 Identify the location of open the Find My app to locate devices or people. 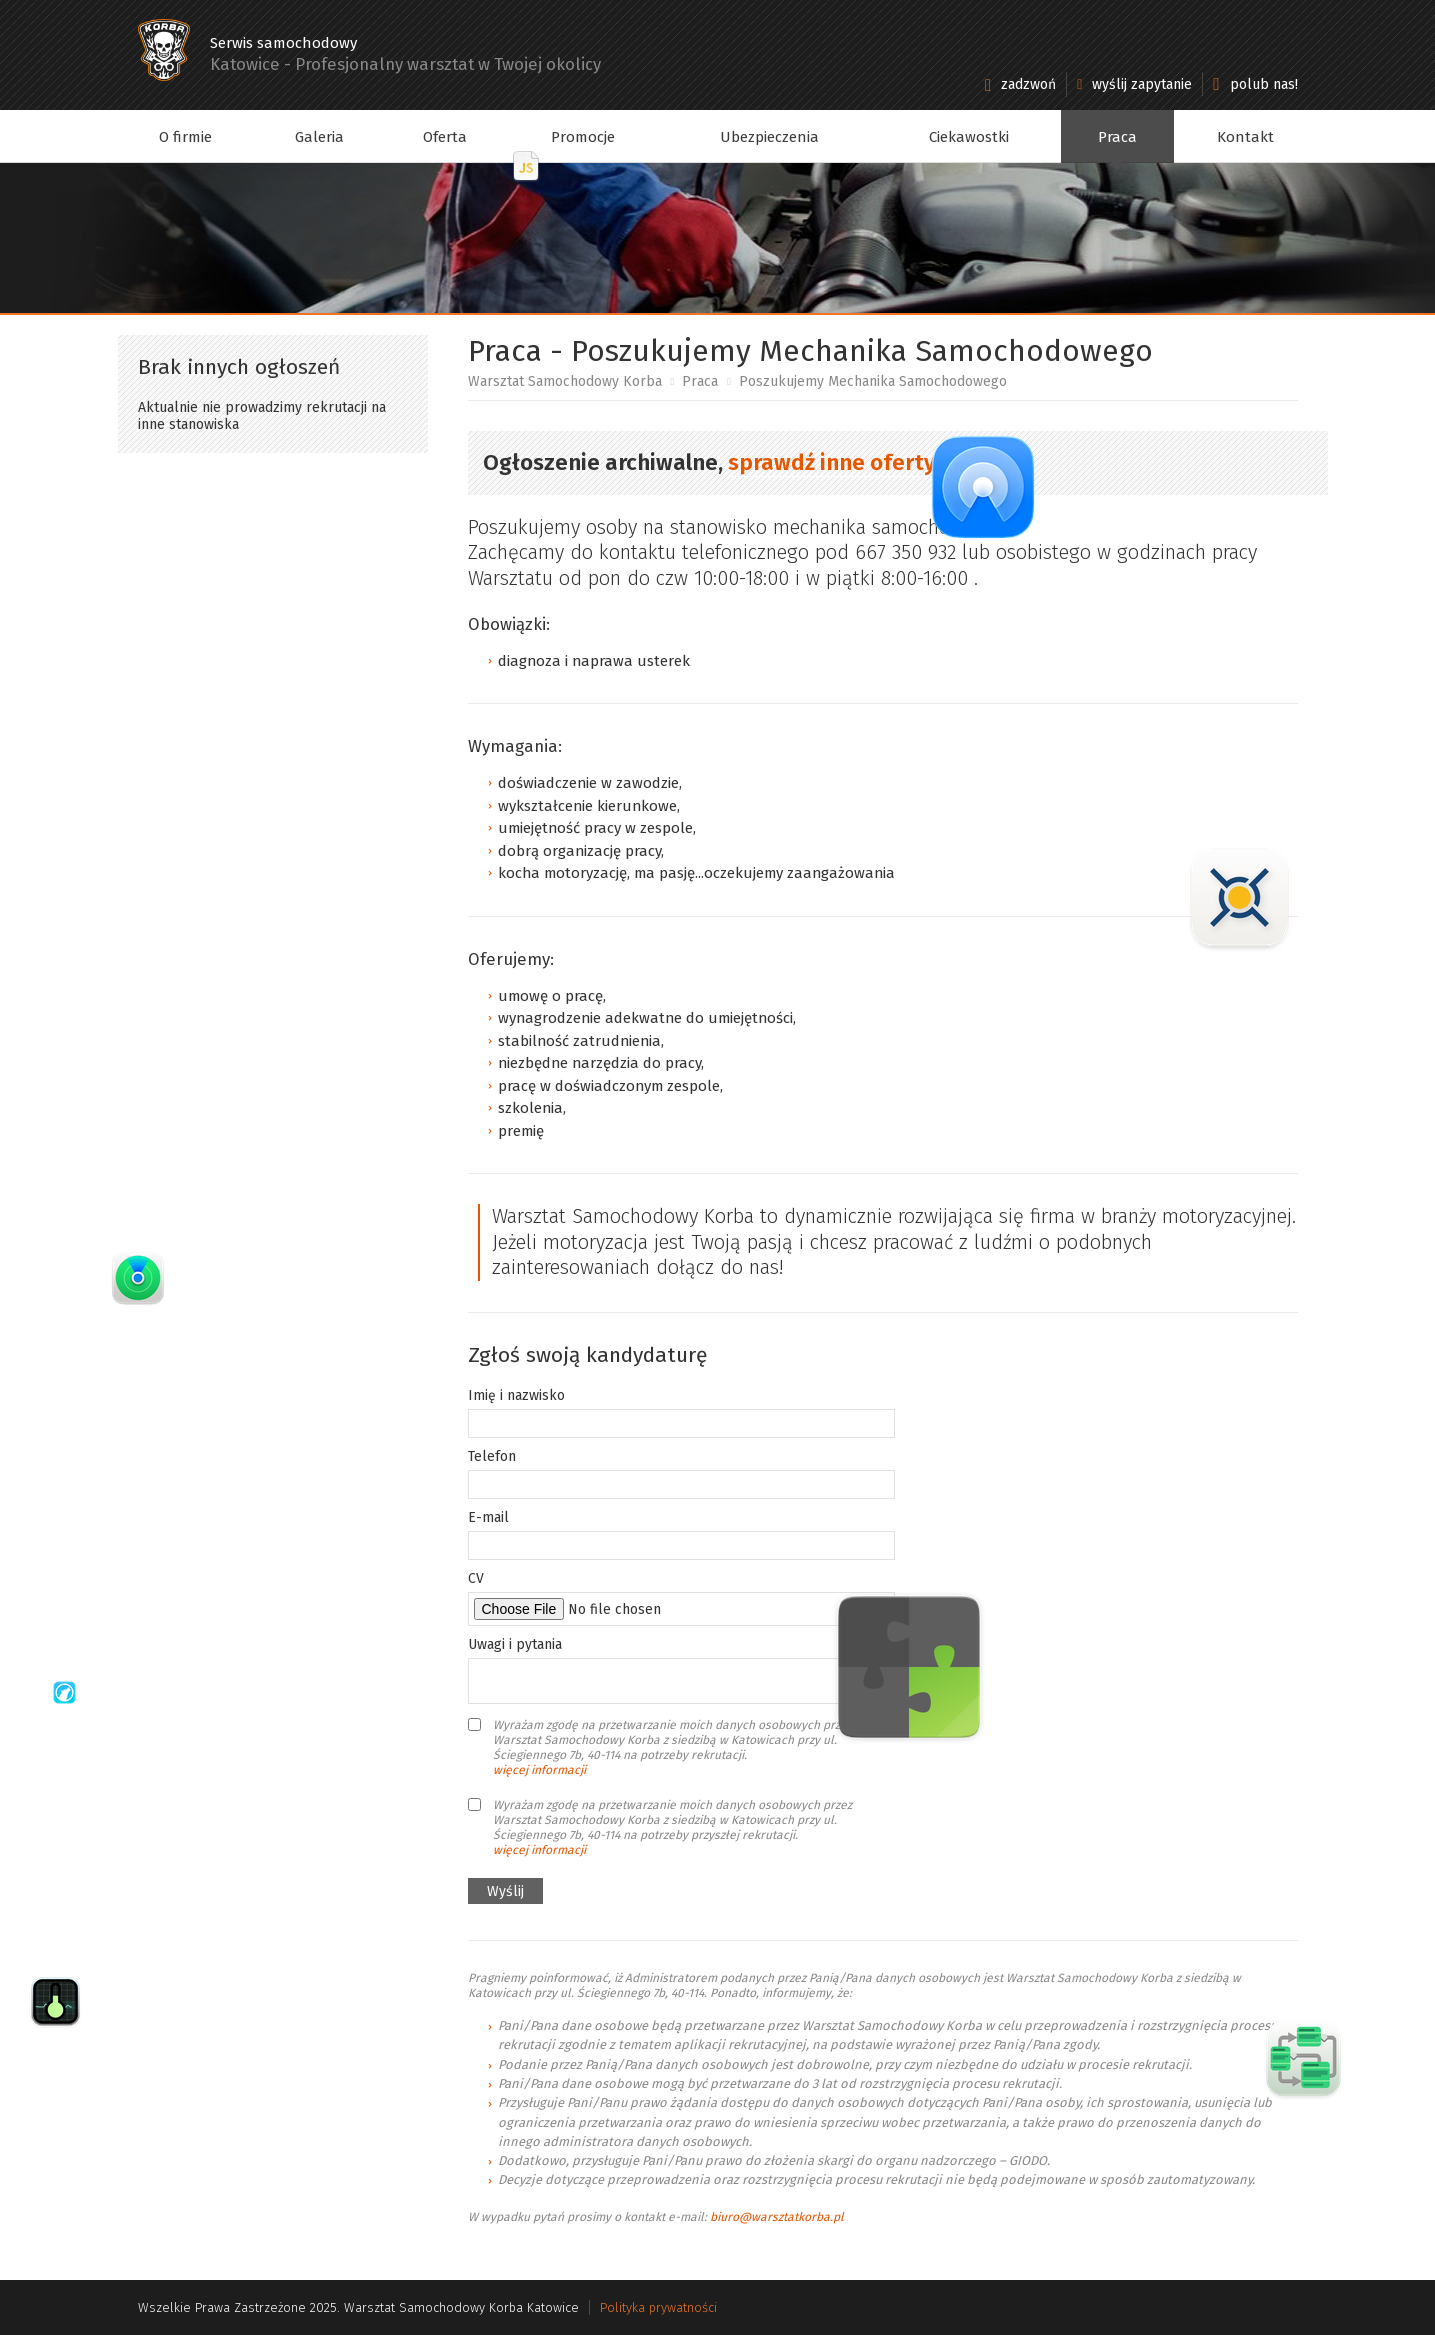
(138, 1278).